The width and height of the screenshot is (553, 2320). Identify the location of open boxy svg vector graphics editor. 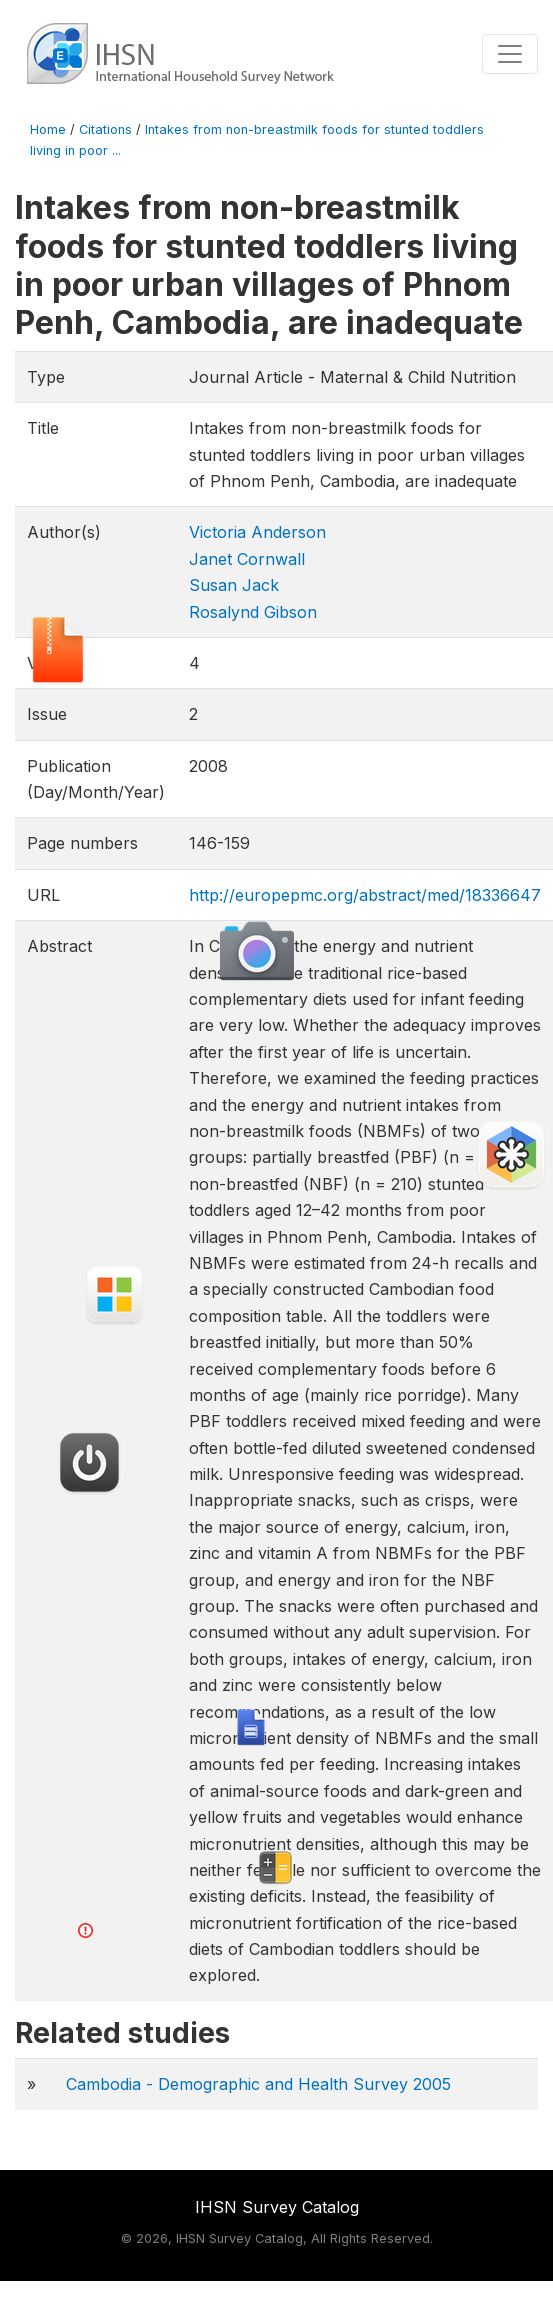
(511, 1154).